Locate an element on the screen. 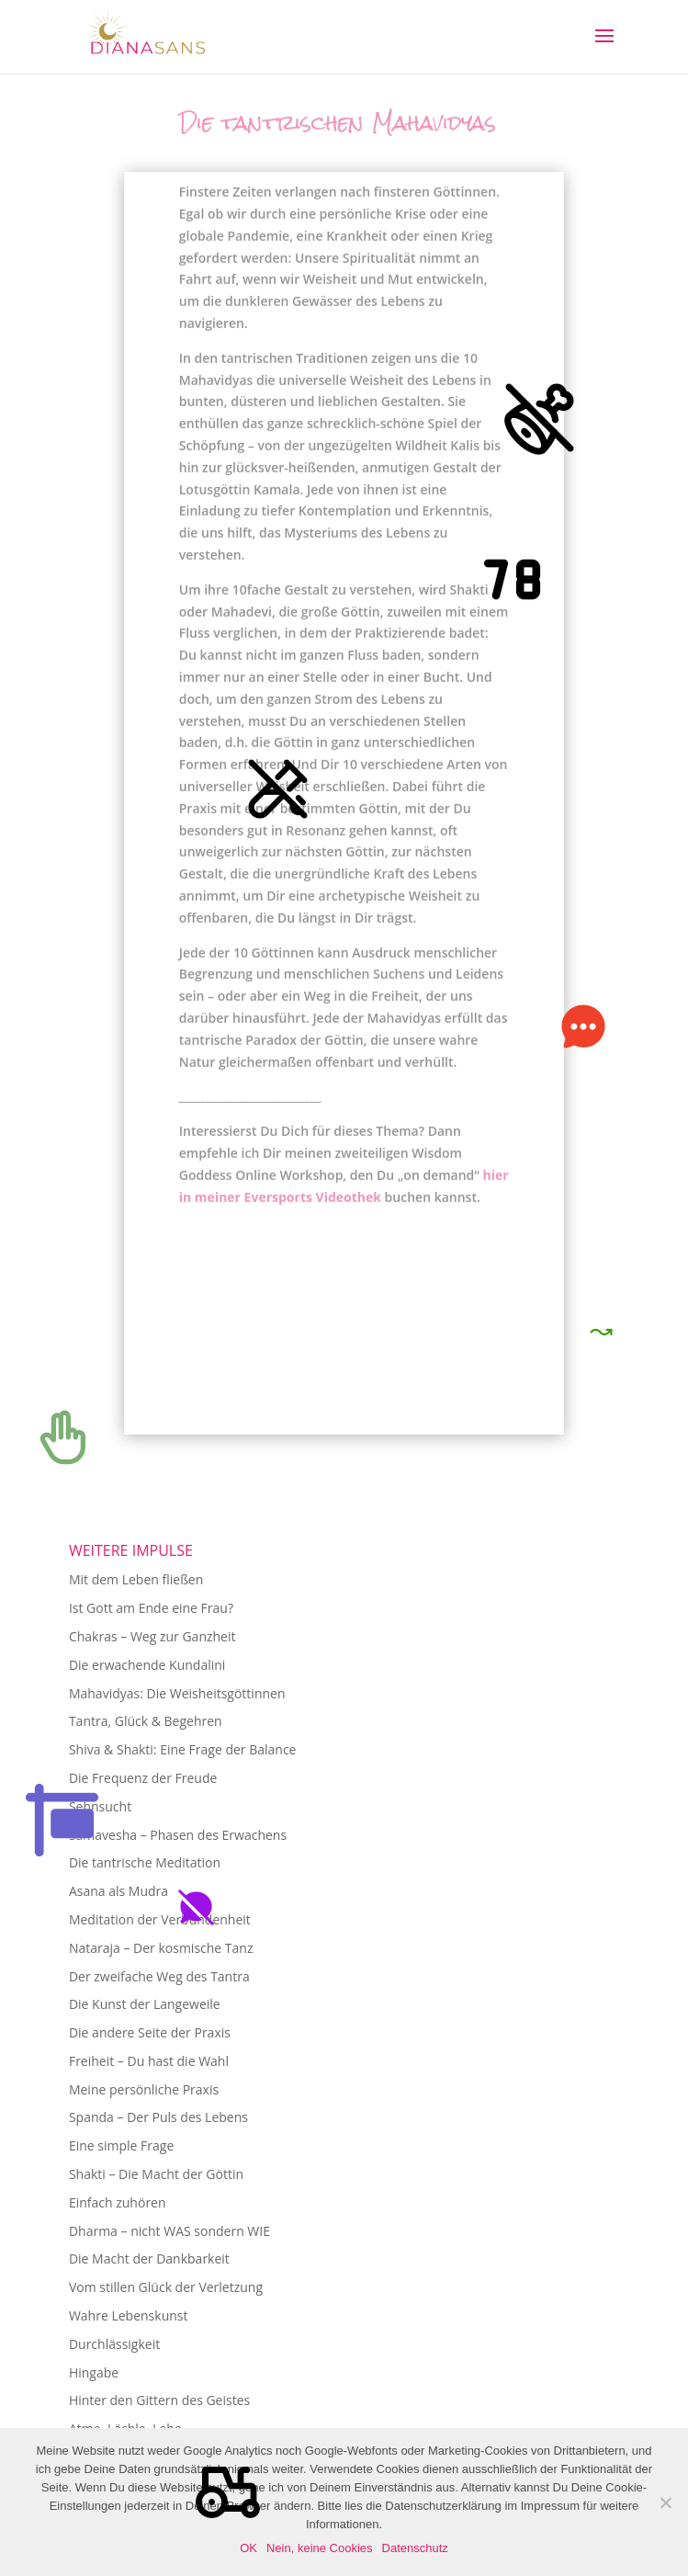 The image size is (688, 2576). indicates a storefront or business listing is located at coordinates (62, 1820).